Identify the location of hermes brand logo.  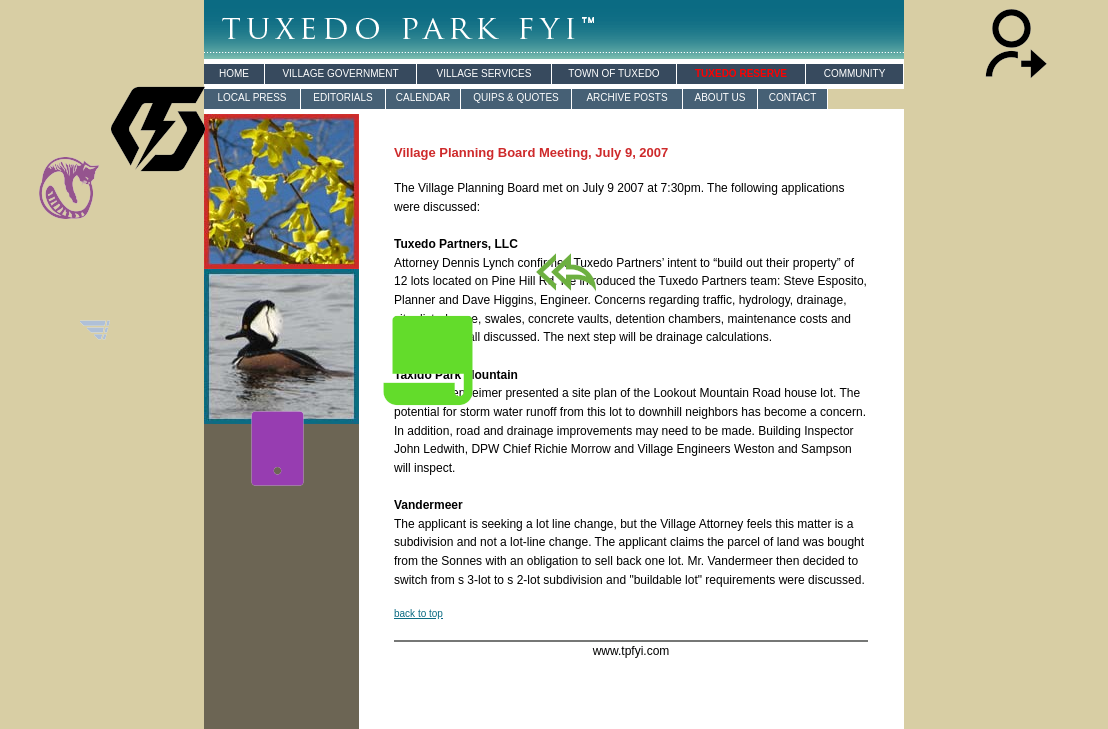
(95, 330).